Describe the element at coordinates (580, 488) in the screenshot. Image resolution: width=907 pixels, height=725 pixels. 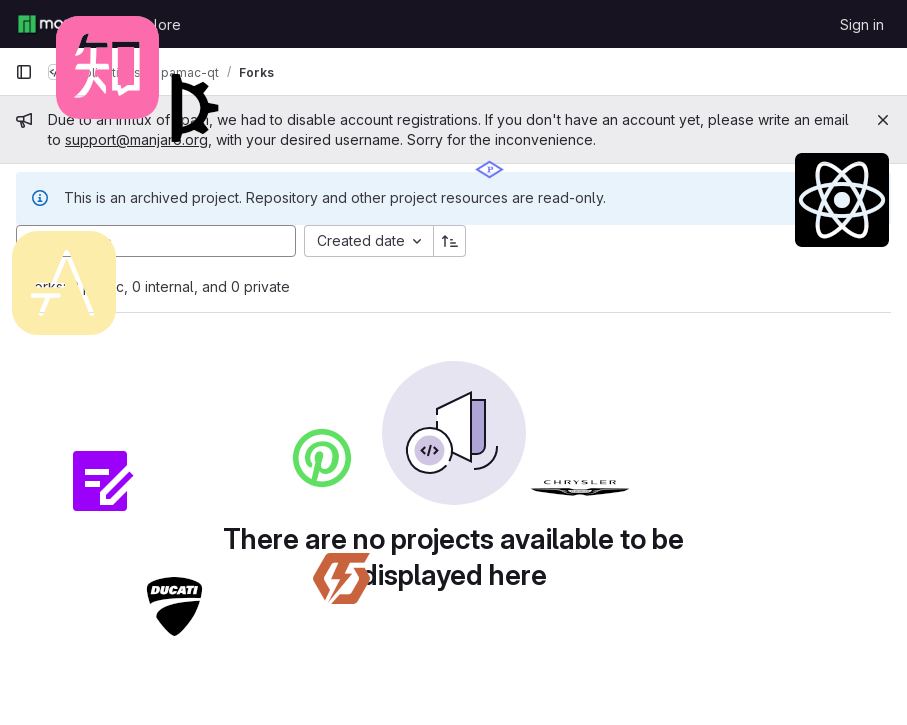
I see `chrysler brand logo` at that location.